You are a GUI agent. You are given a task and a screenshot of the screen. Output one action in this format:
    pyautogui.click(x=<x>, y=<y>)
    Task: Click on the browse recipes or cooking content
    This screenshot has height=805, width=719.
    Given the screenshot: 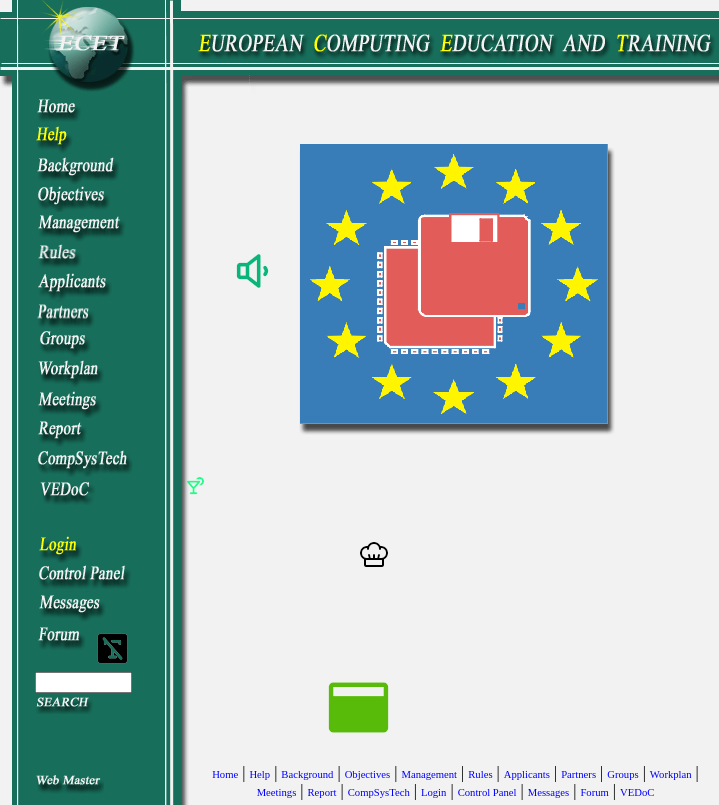 What is the action you would take?
    pyautogui.click(x=374, y=555)
    